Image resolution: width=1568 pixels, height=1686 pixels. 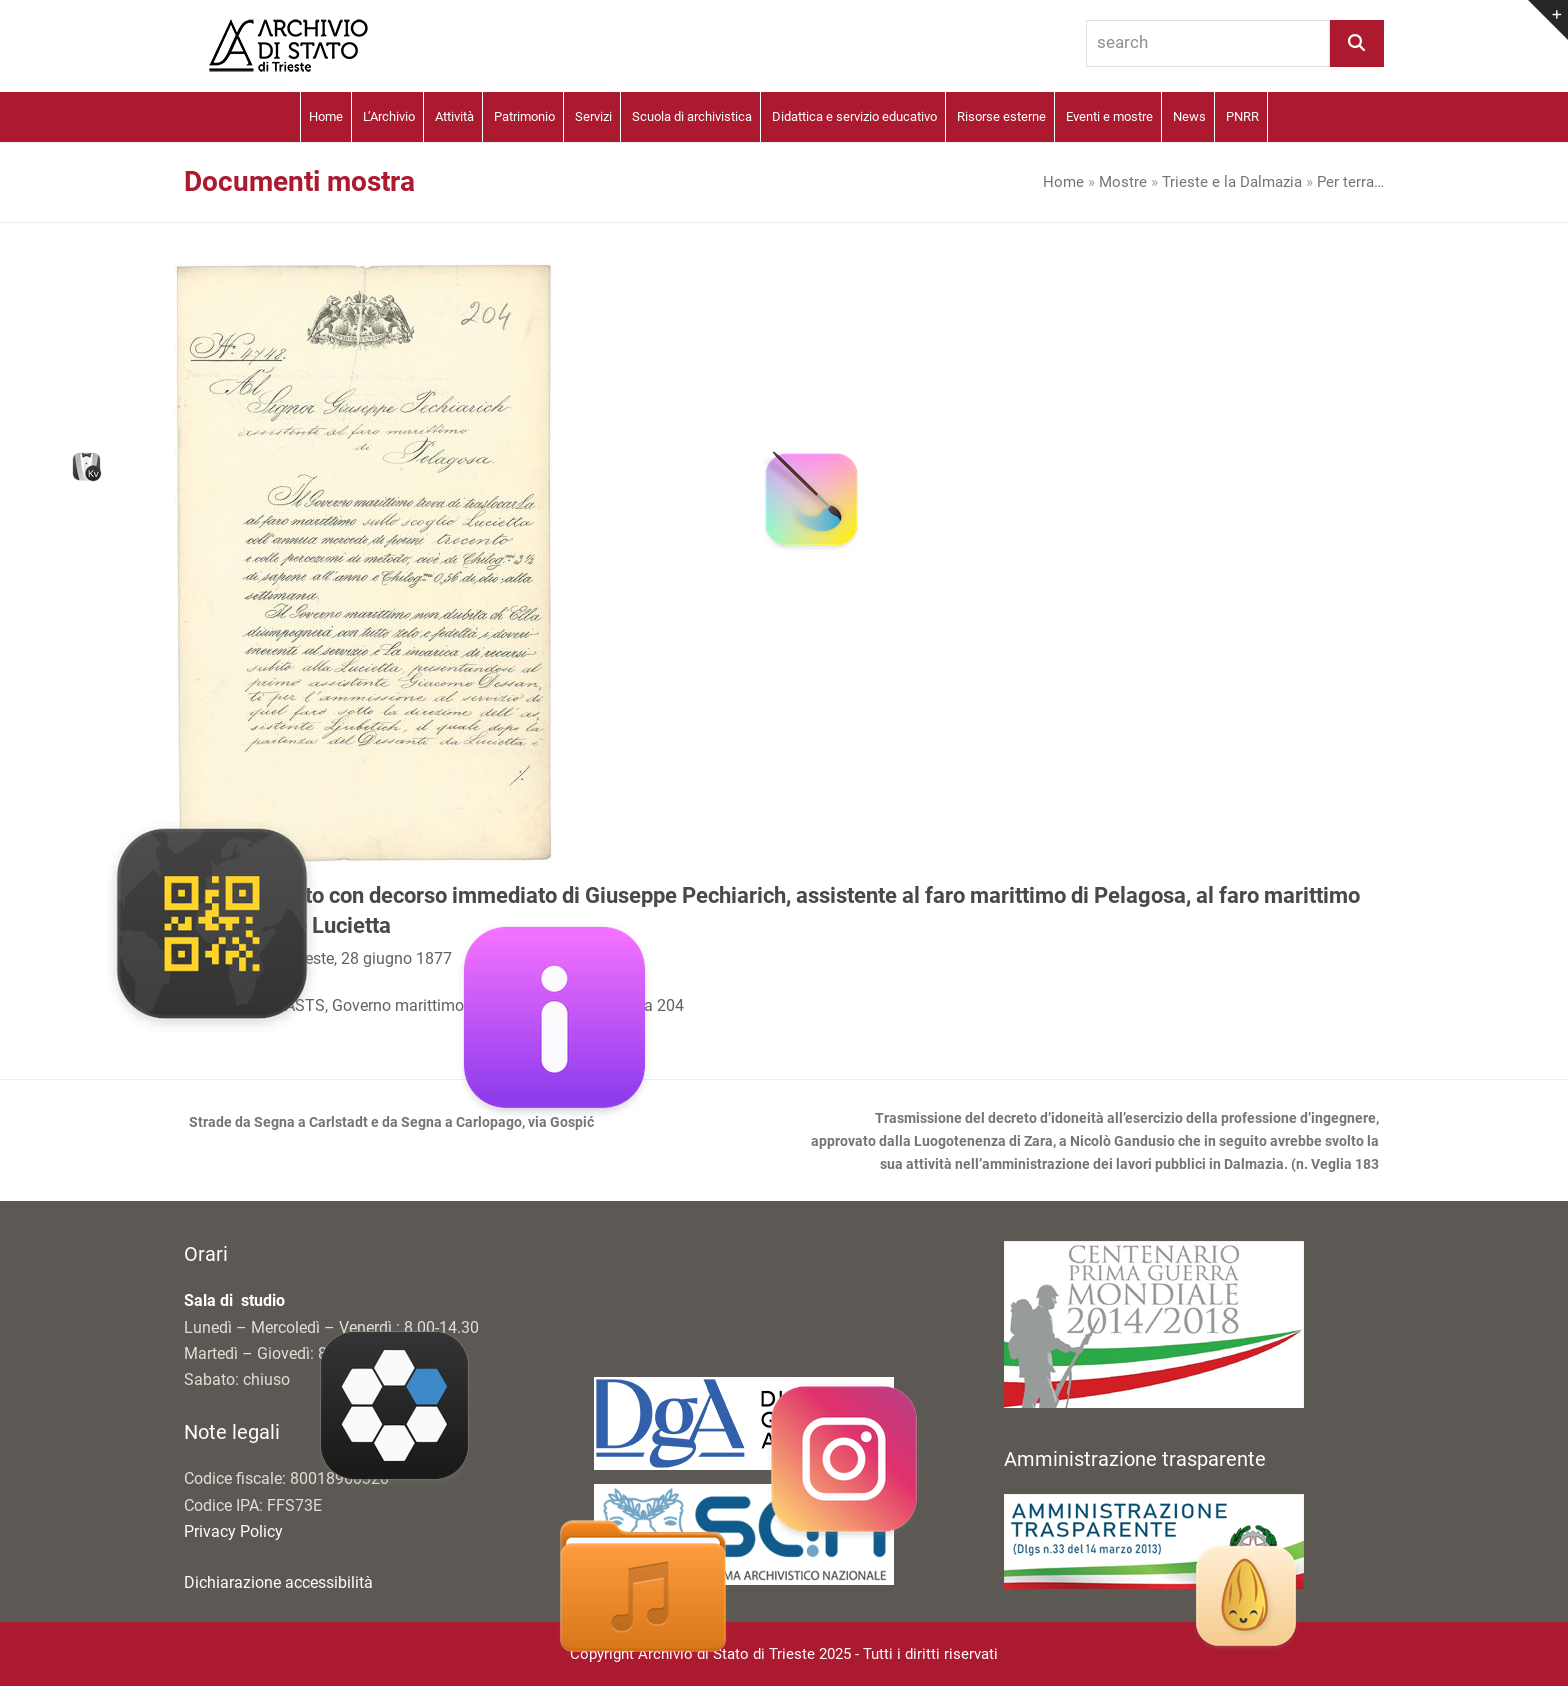 I want to click on open the almond app, so click(x=1246, y=1596).